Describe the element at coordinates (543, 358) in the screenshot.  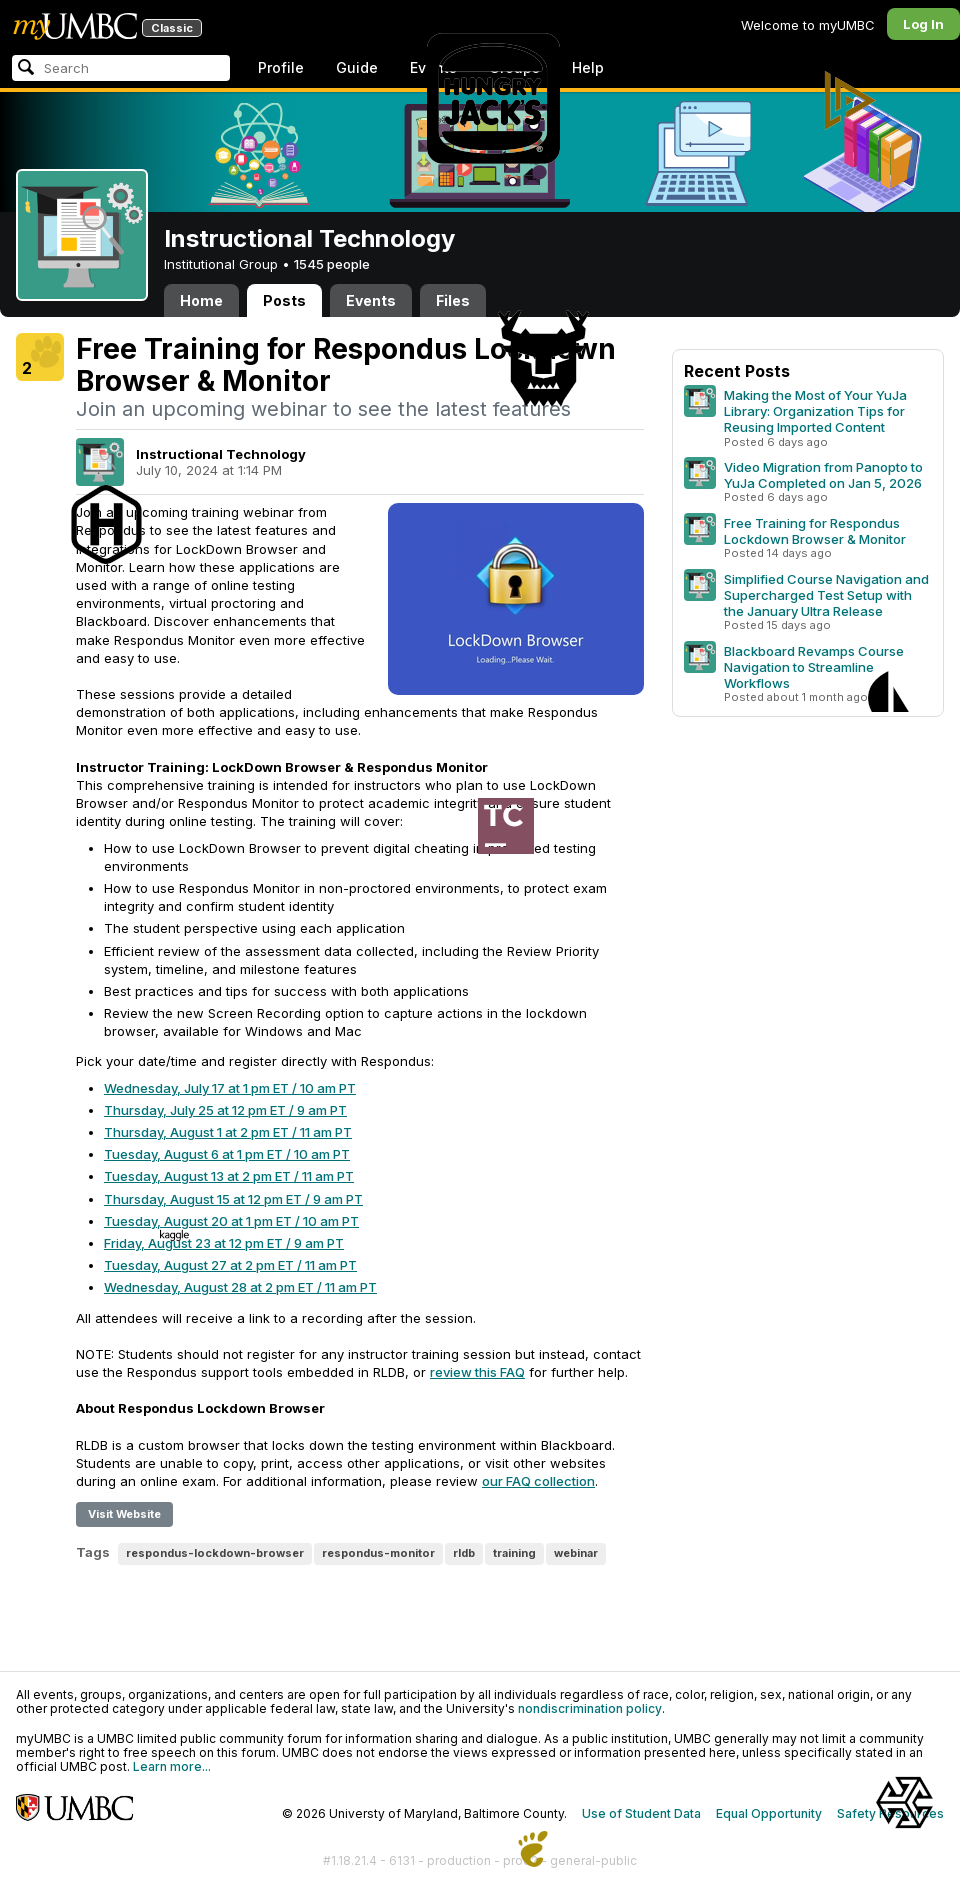
I see `turso database service logo` at that location.